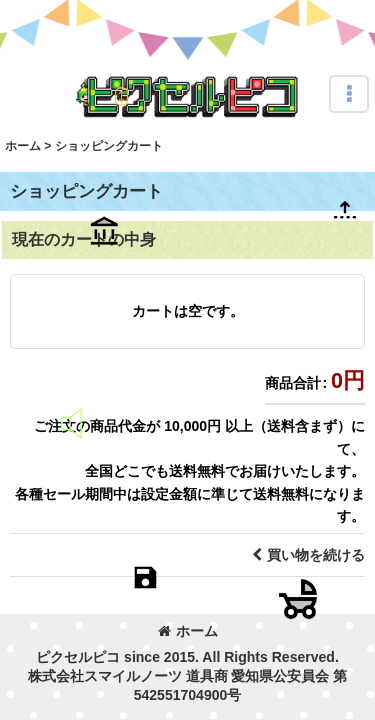 This screenshot has width=375, height=720. I want to click on collapse content upward, so click(345, 211).